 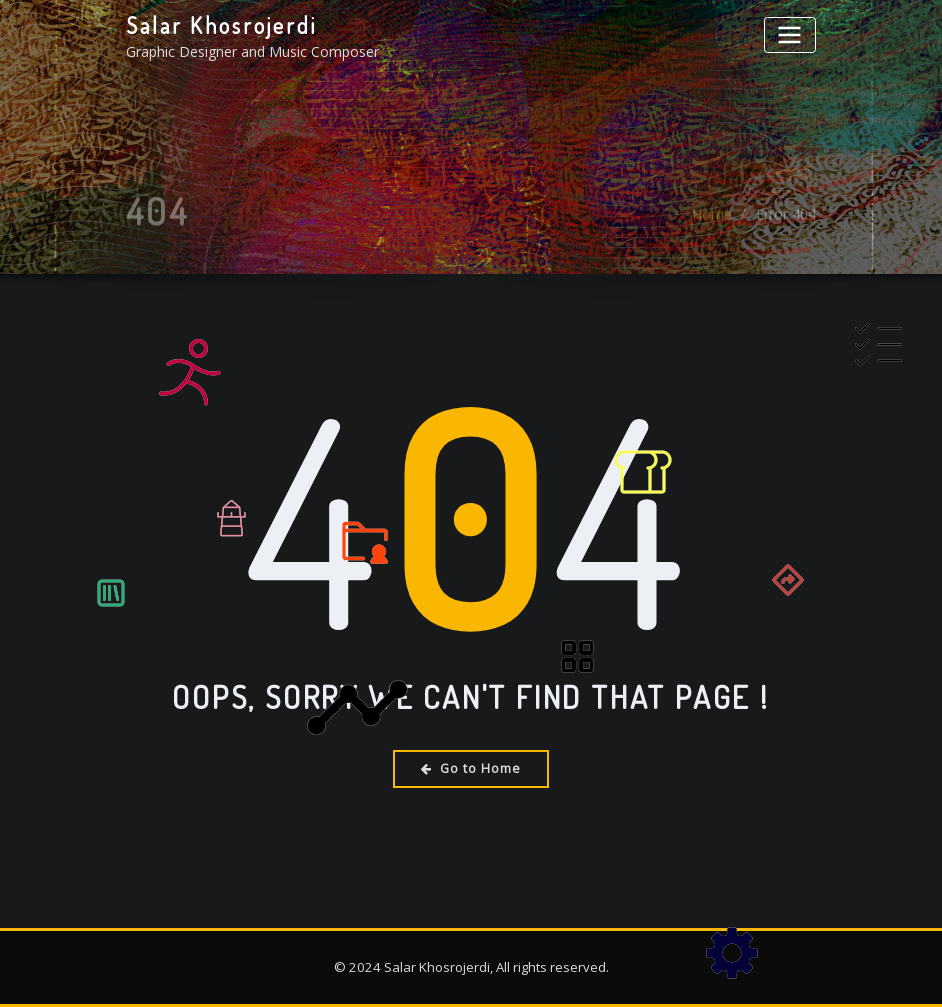 I want to click on access navigation or guidance features, so click(x=231, y=519).